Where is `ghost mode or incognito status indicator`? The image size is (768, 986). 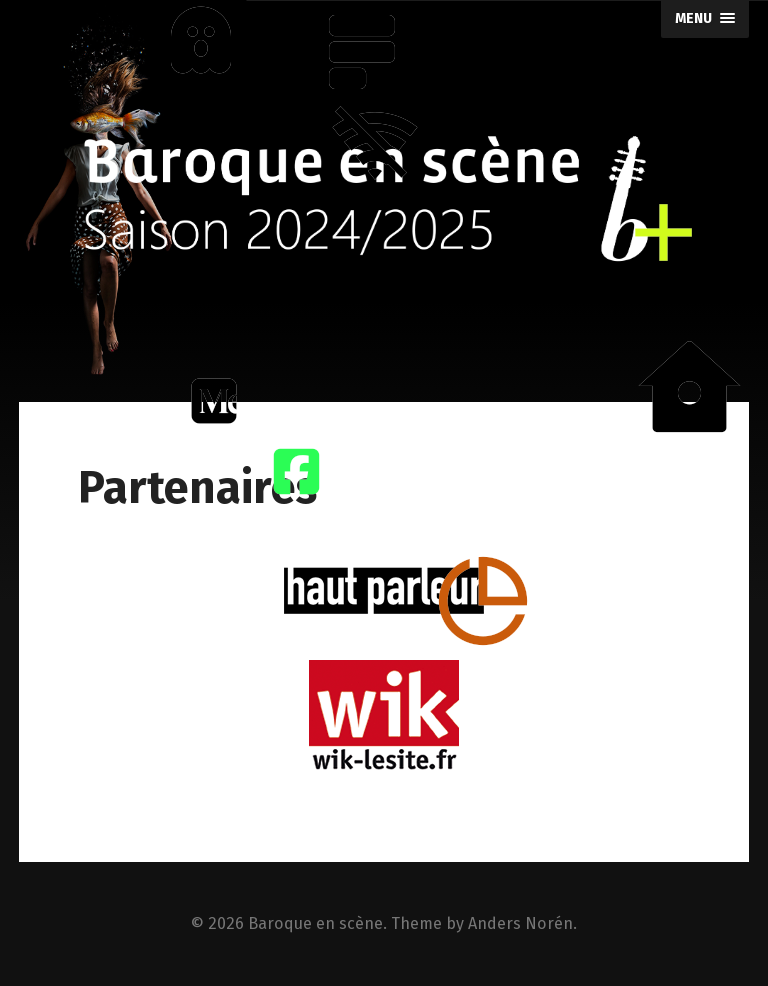 ghost mode or incognito status indicator is located at coordinates (201, 40).